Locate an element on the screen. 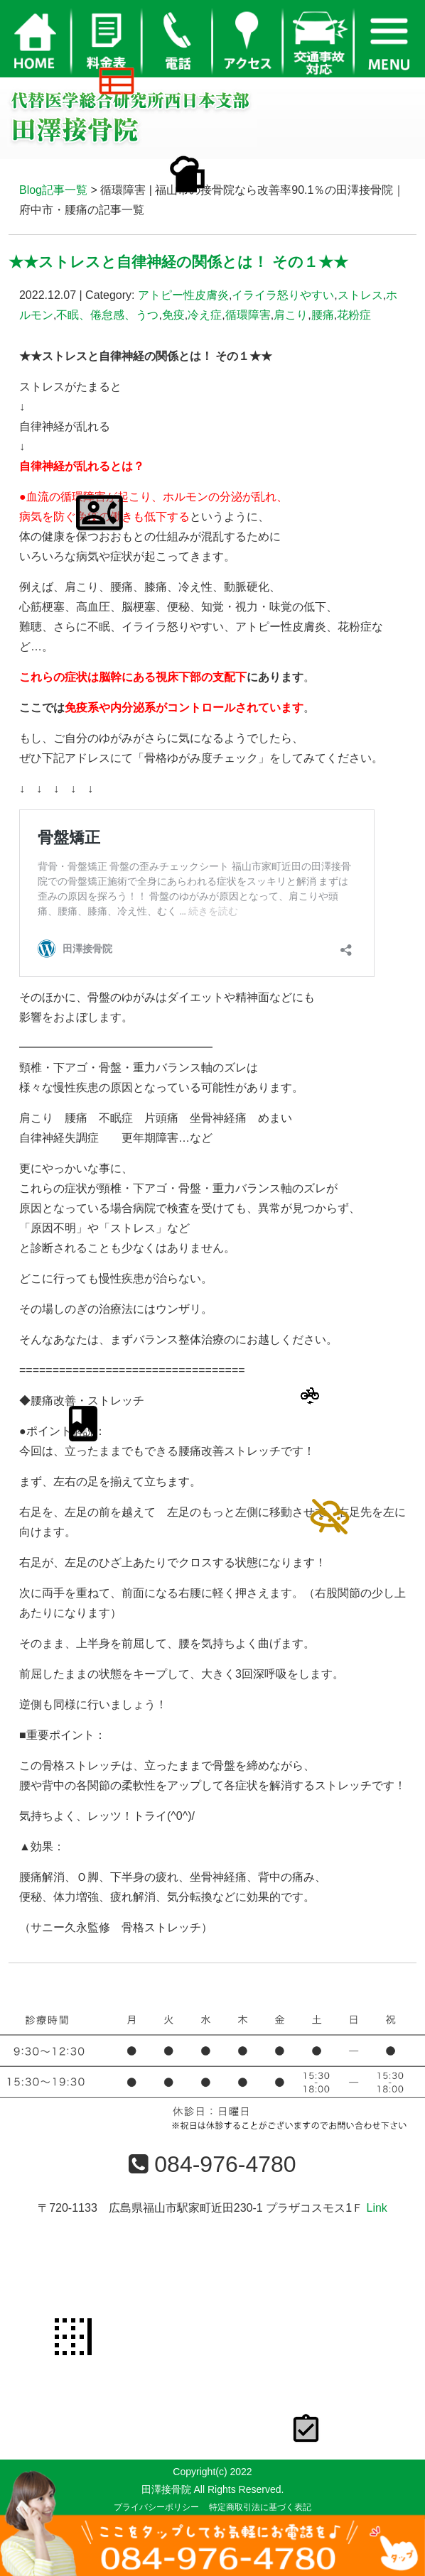  apply border to the right edge of a cell or selection is located at coordinates (73, 2337).